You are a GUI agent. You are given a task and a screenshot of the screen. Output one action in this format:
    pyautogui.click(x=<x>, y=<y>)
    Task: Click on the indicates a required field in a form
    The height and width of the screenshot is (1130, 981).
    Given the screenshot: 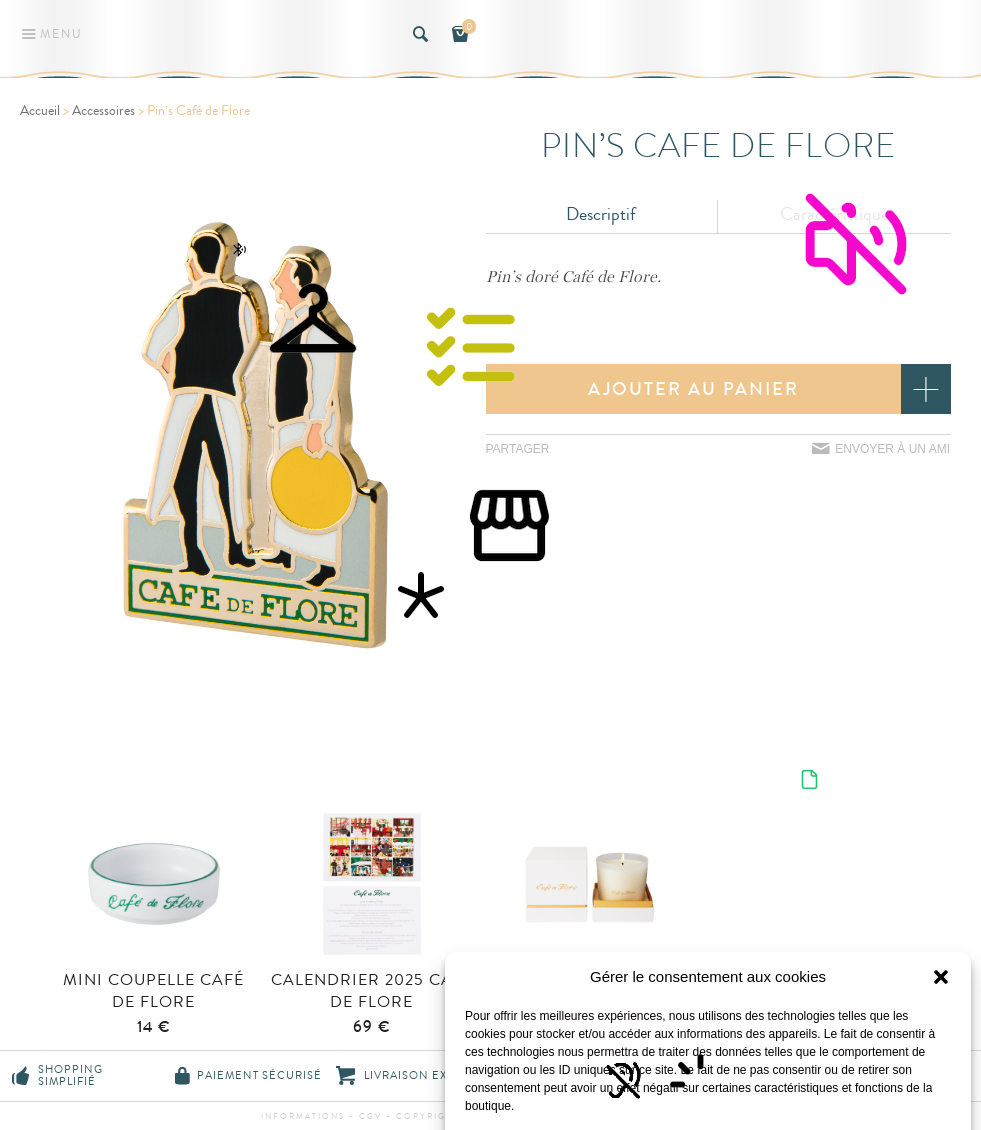 What is the action you would take?
    pyautogui.click(x=421, y=597)
    